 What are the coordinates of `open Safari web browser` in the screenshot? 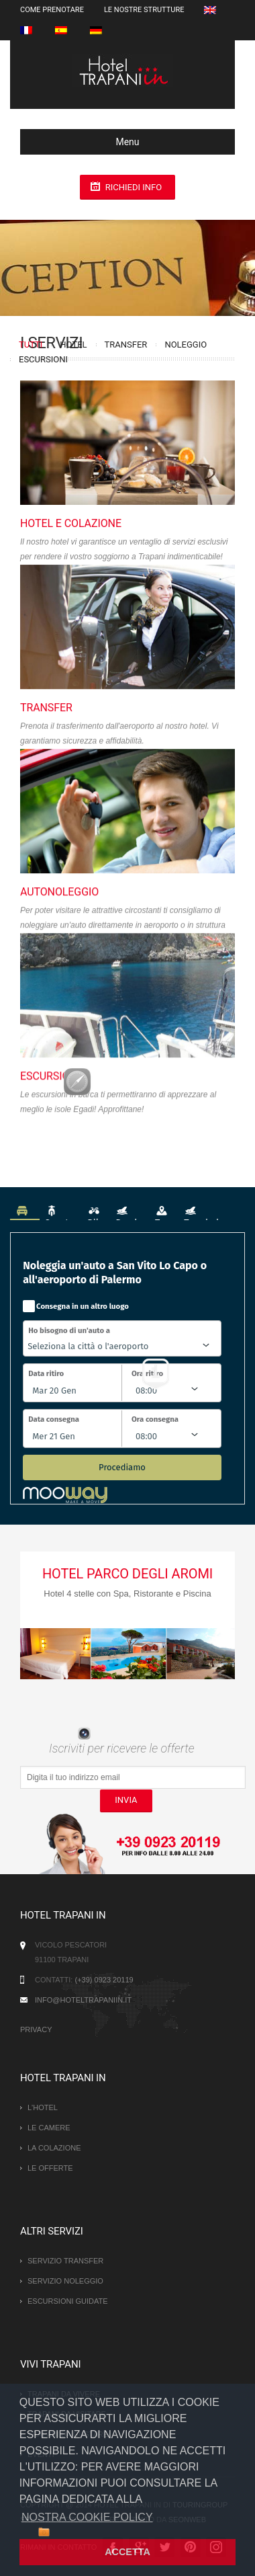 It's located at (77, 1082).